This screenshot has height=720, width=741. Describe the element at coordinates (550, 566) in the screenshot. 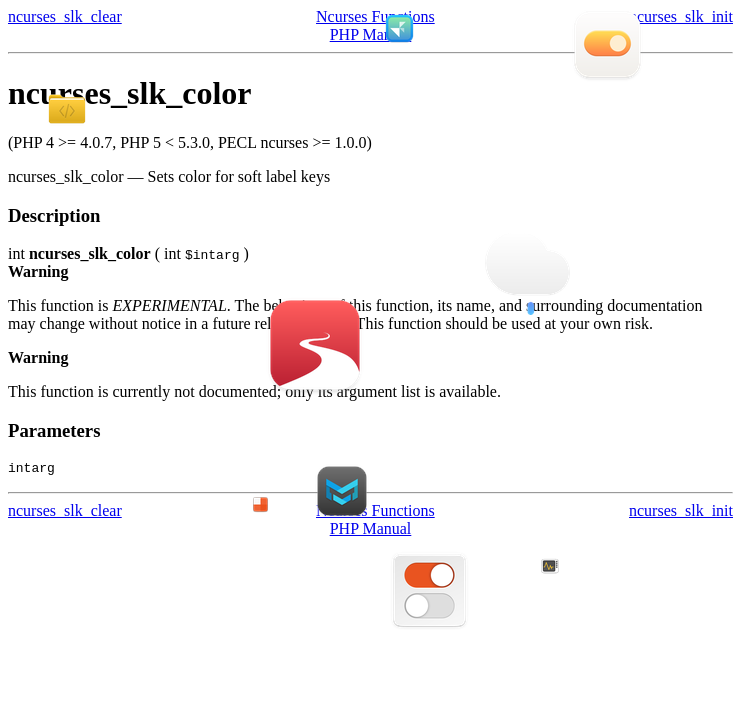

I see `open system monitor application` at that location.